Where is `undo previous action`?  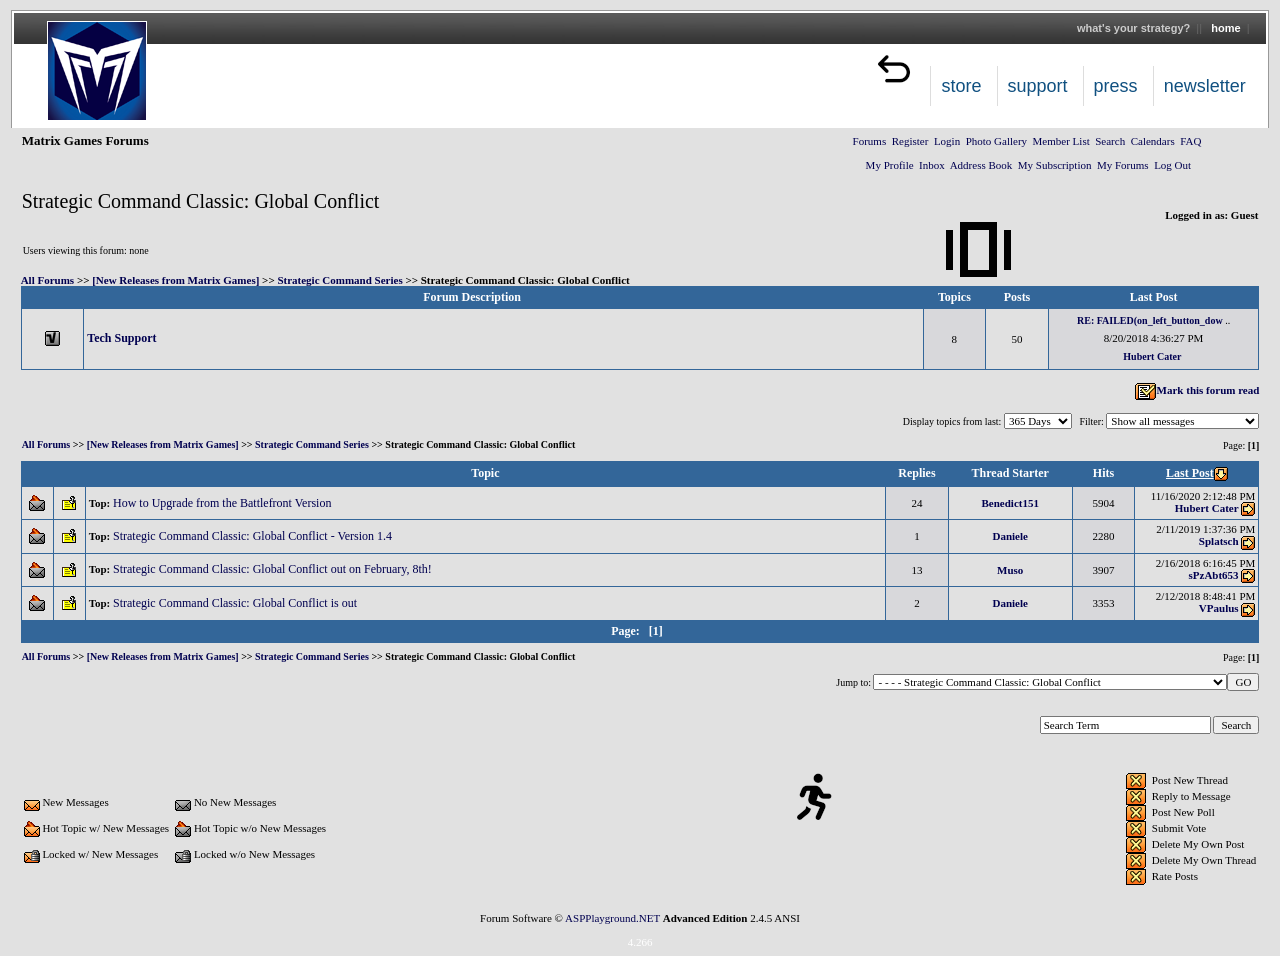 undo previous action is located at coordinates (894, 70).